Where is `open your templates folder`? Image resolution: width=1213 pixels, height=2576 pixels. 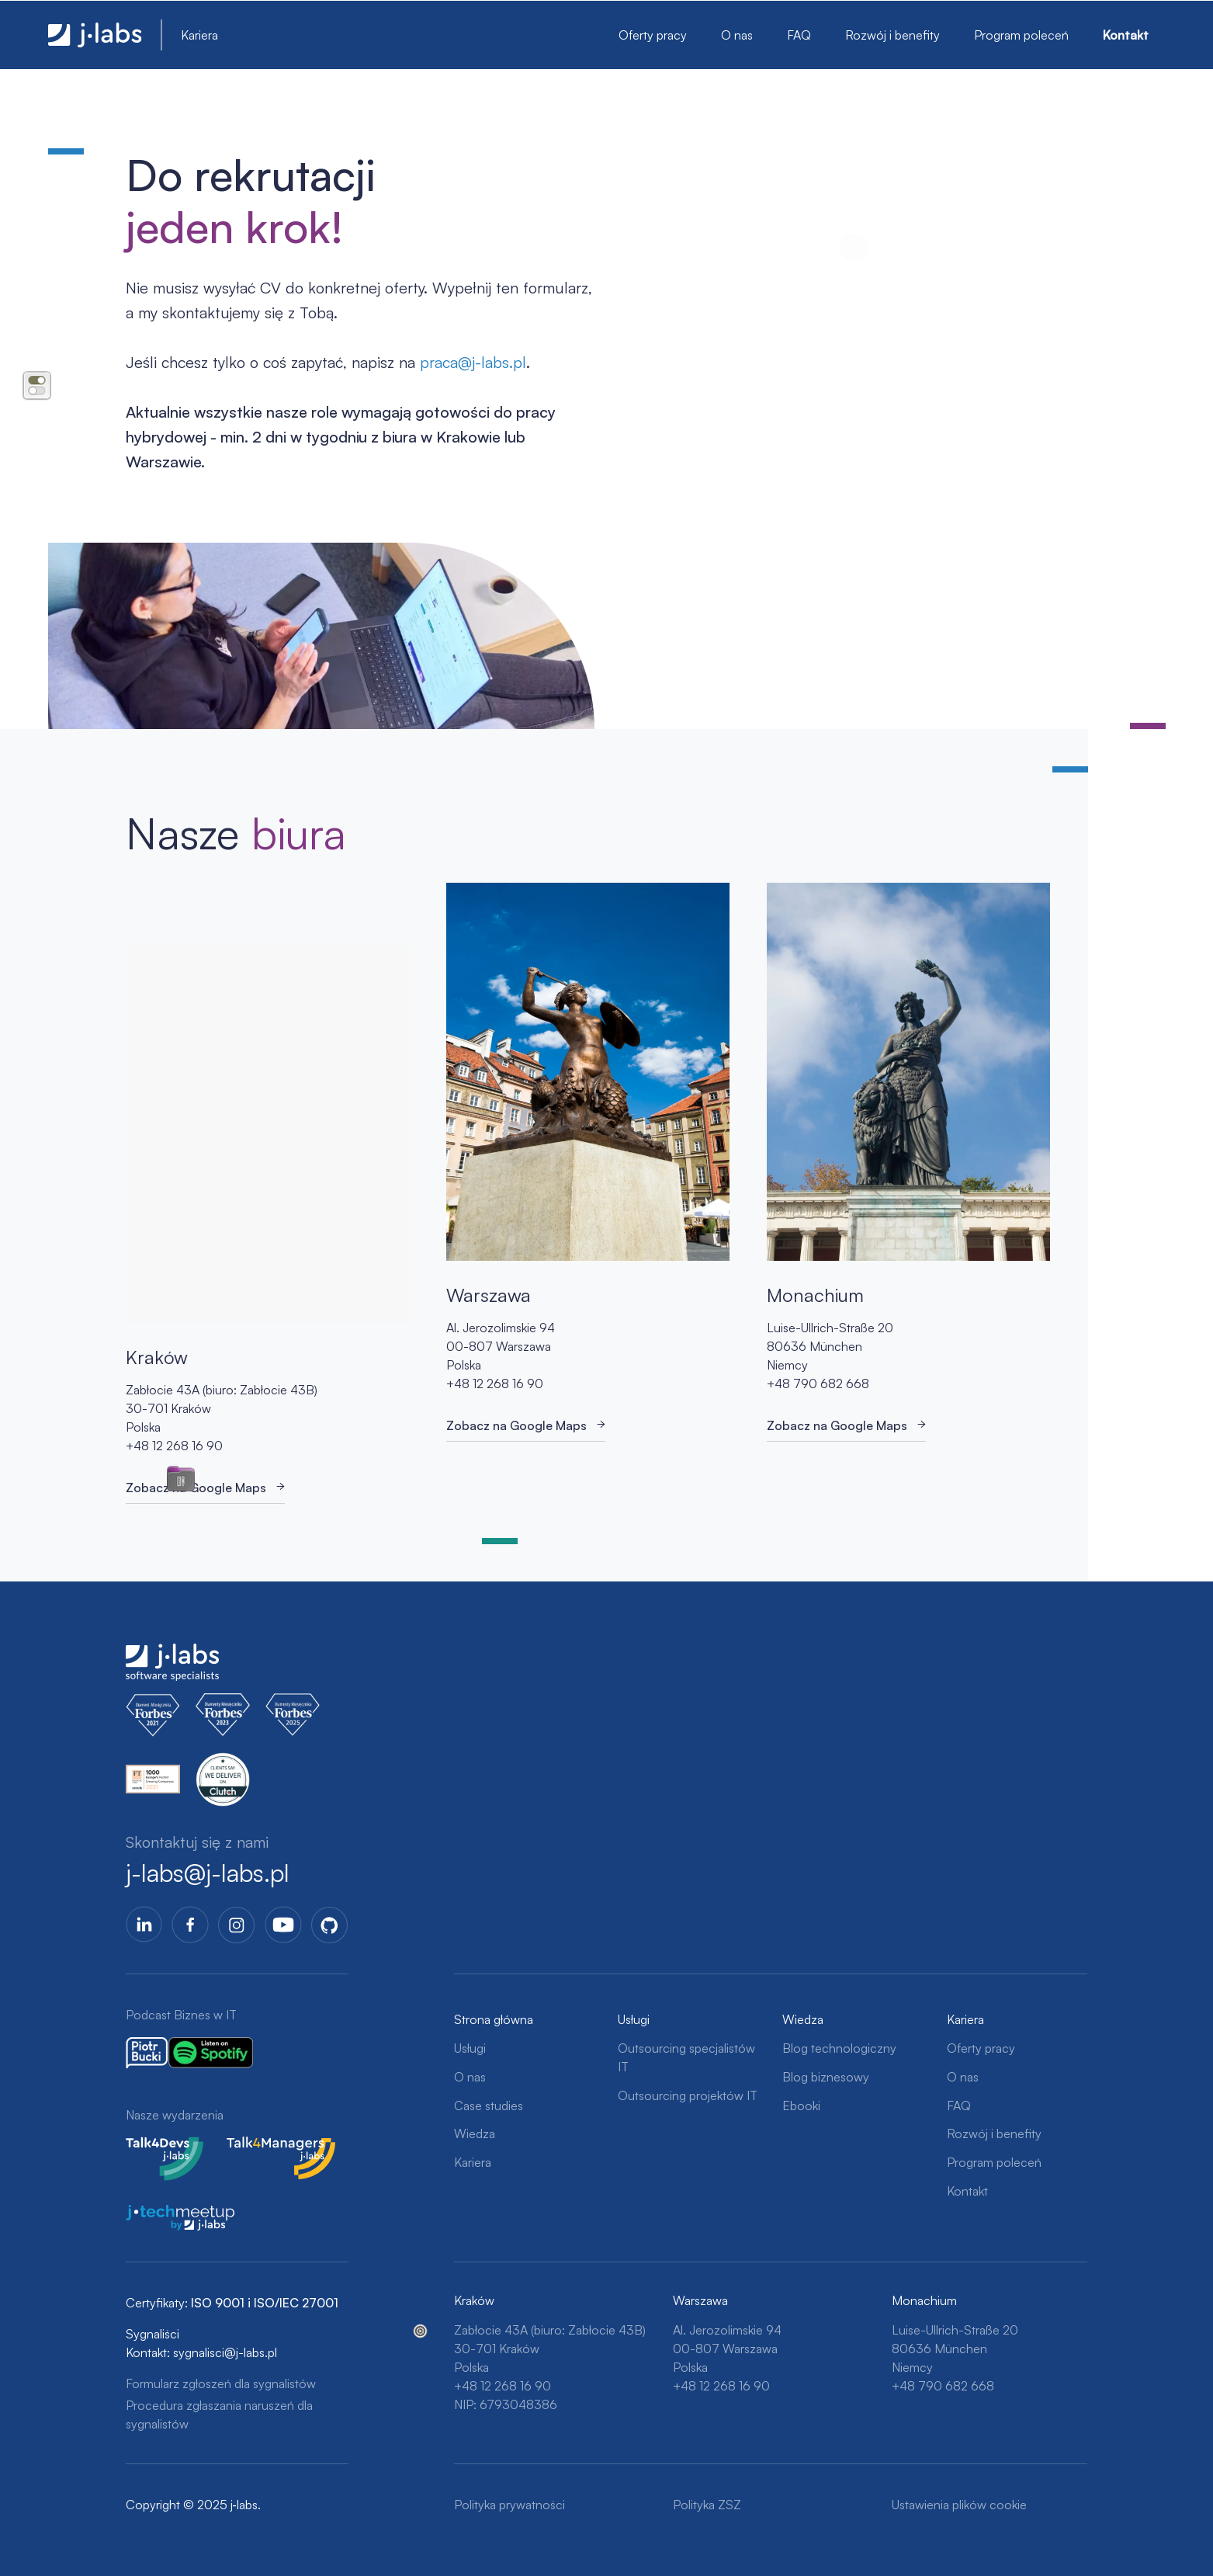
open your templates folder is located at coordinates (181, 1478).